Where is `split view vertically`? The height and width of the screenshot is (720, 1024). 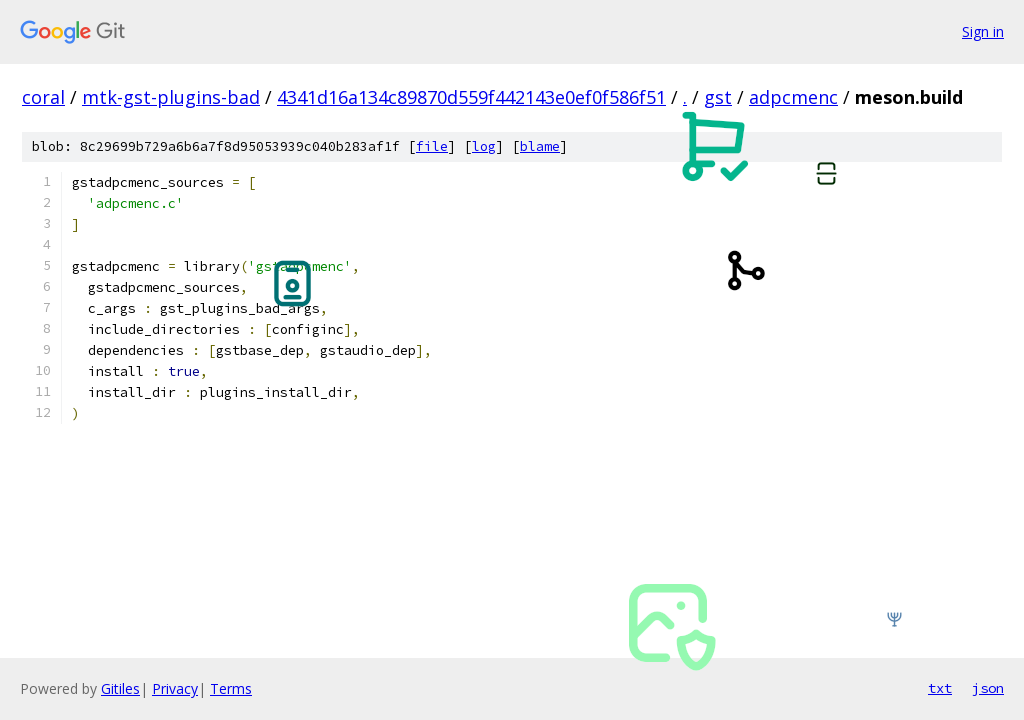
split view vertically is located at coordinates (826, 173).